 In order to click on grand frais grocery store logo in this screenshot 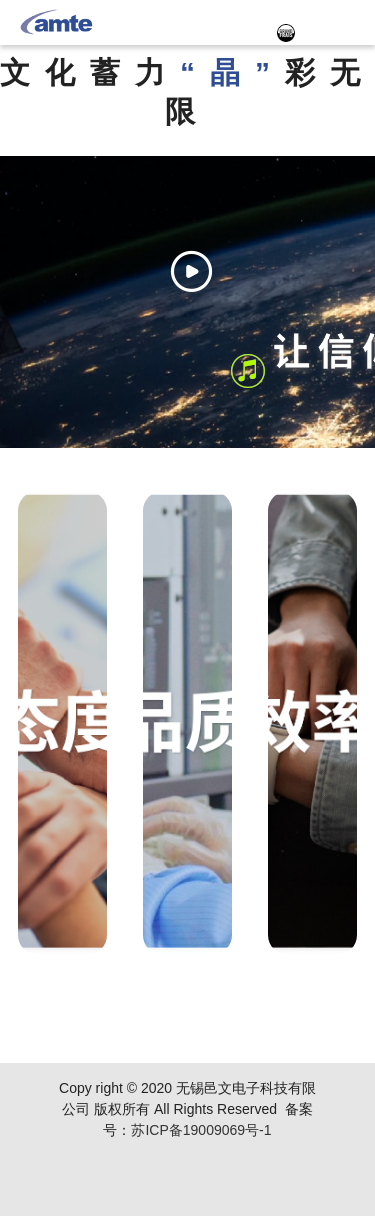, I will do `click(286, 33)`.